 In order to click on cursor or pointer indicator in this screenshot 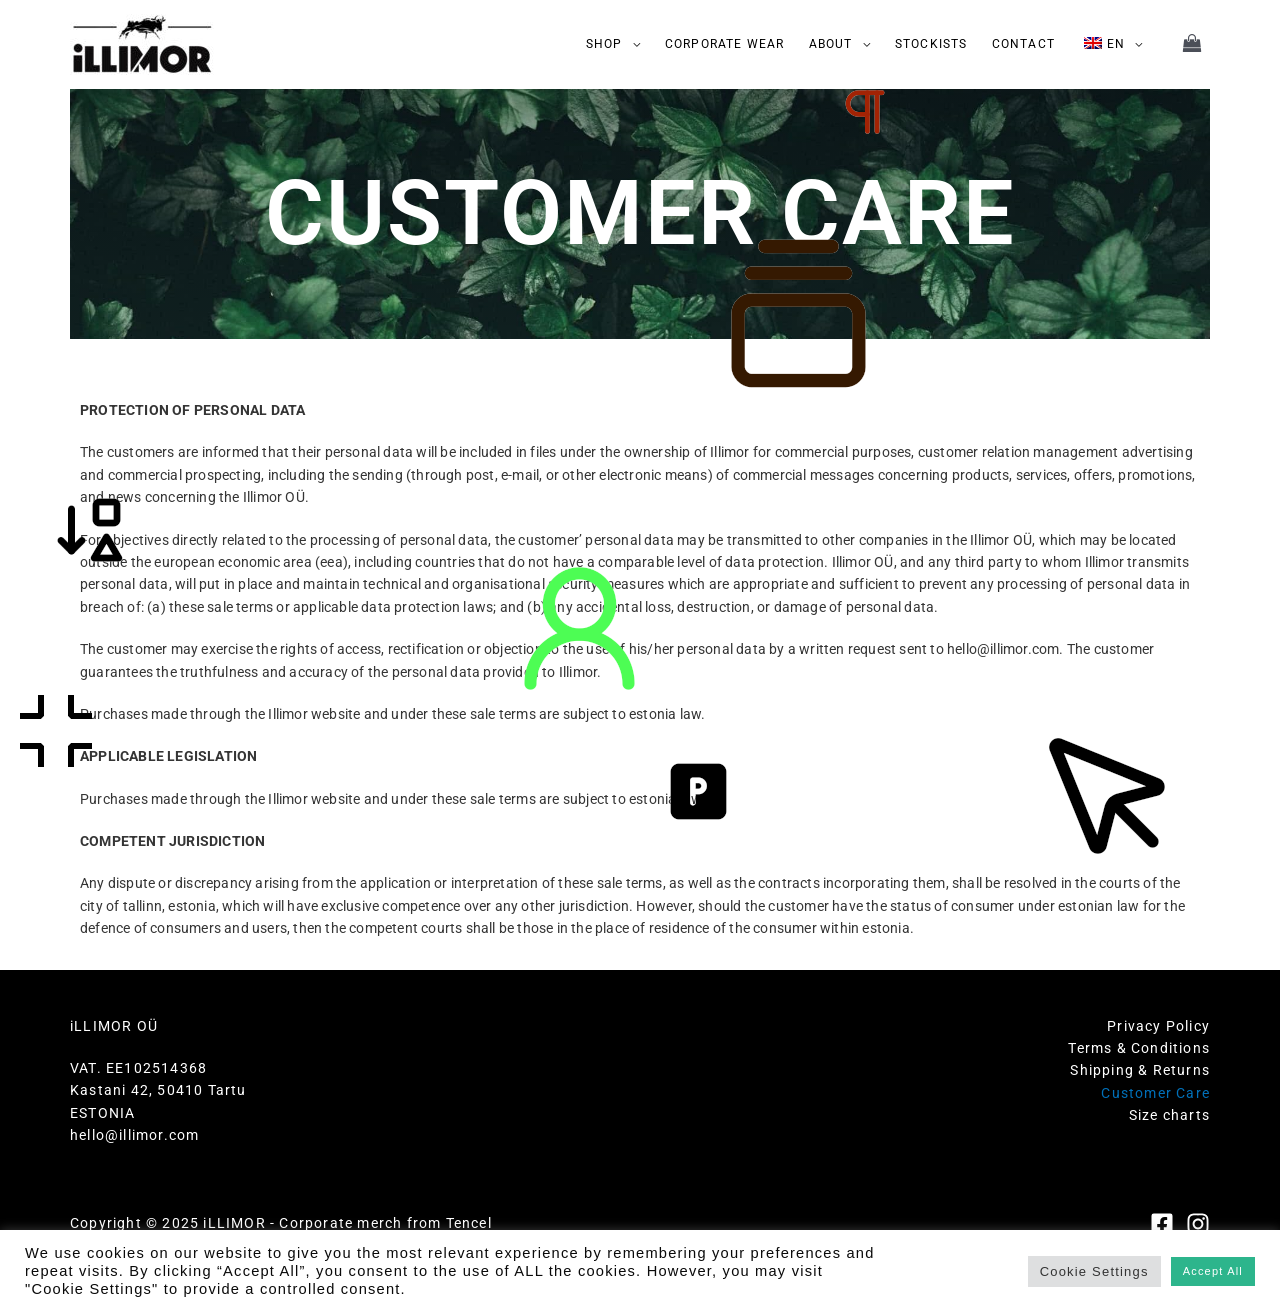, I will do `click(1110, 799)`.